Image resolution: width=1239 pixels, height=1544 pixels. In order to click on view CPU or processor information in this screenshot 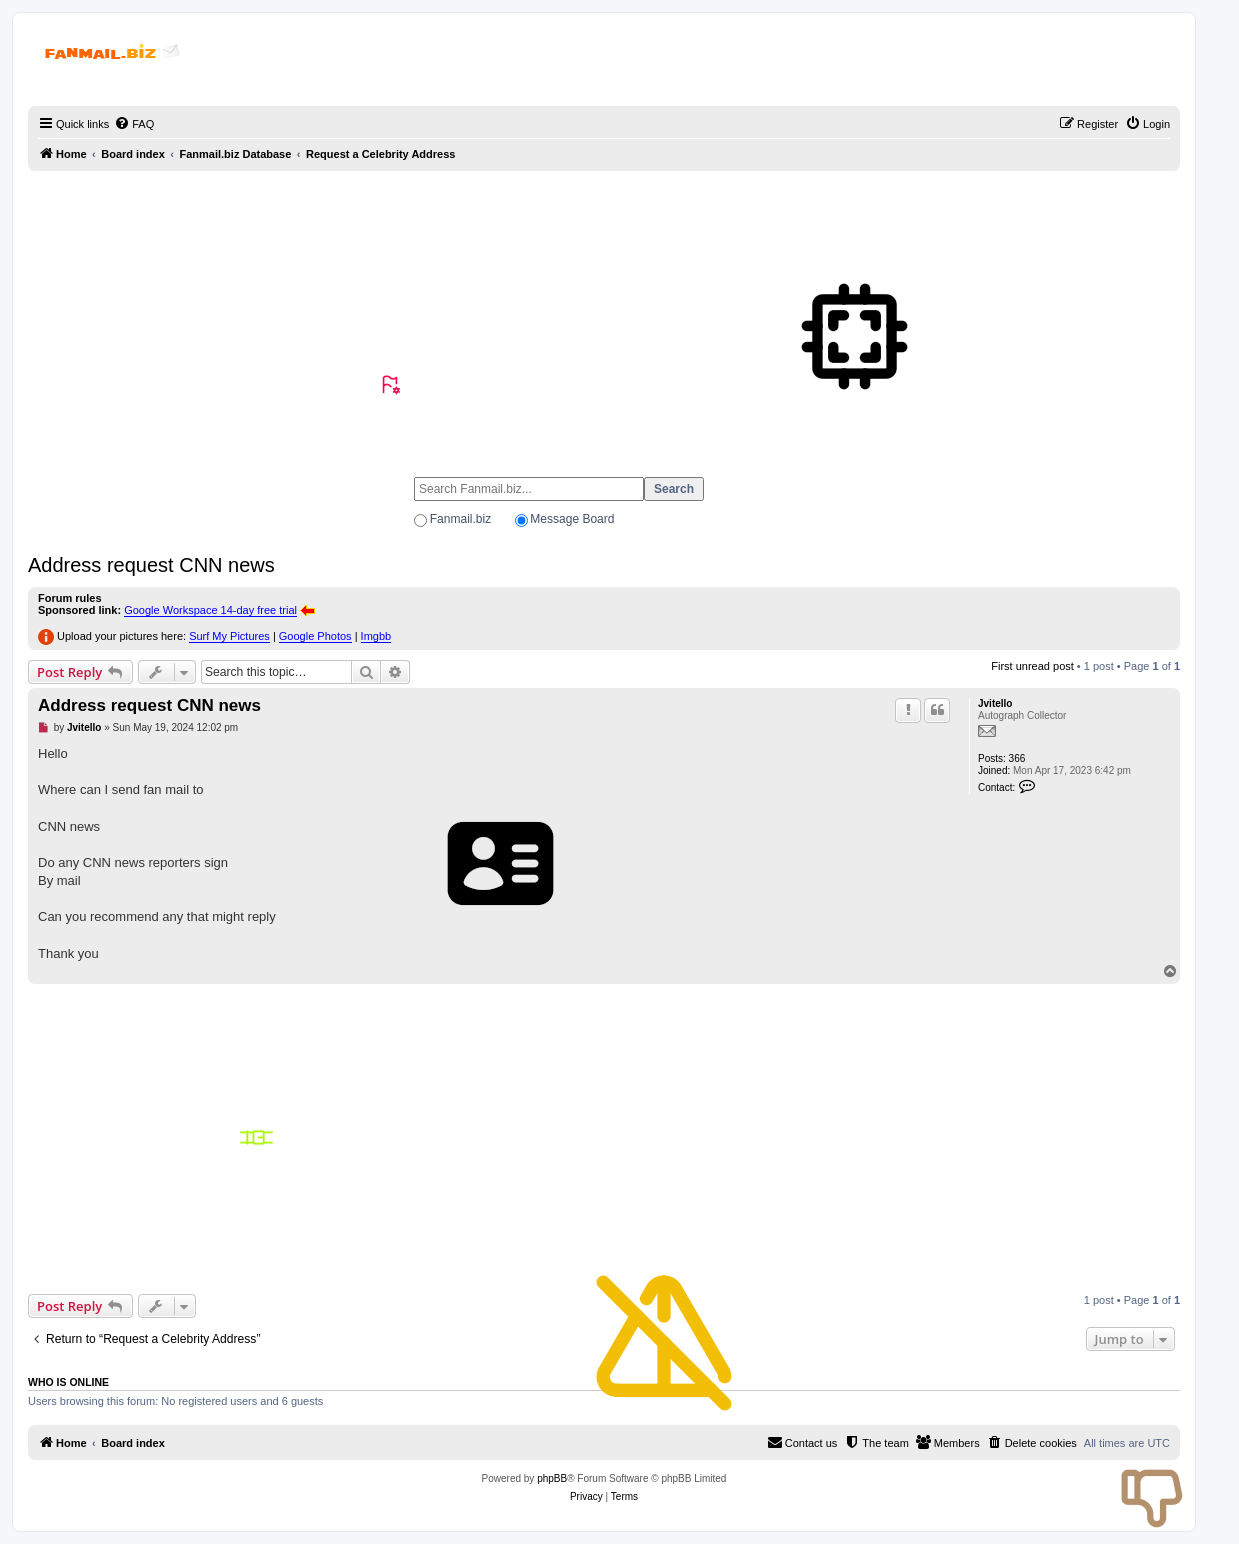, I will do `click(854, 336)`.